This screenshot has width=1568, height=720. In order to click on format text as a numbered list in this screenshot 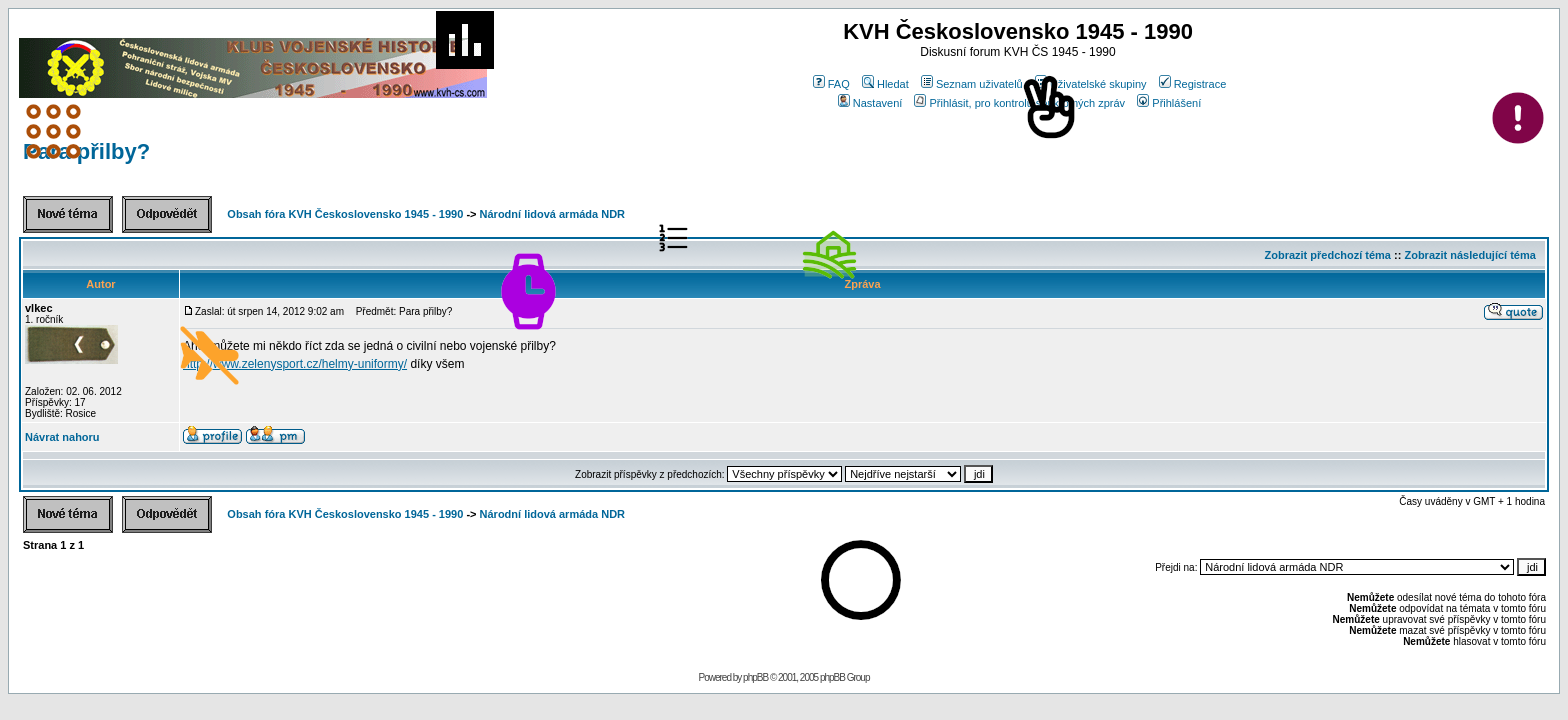, I will do `click(674, 238)`.